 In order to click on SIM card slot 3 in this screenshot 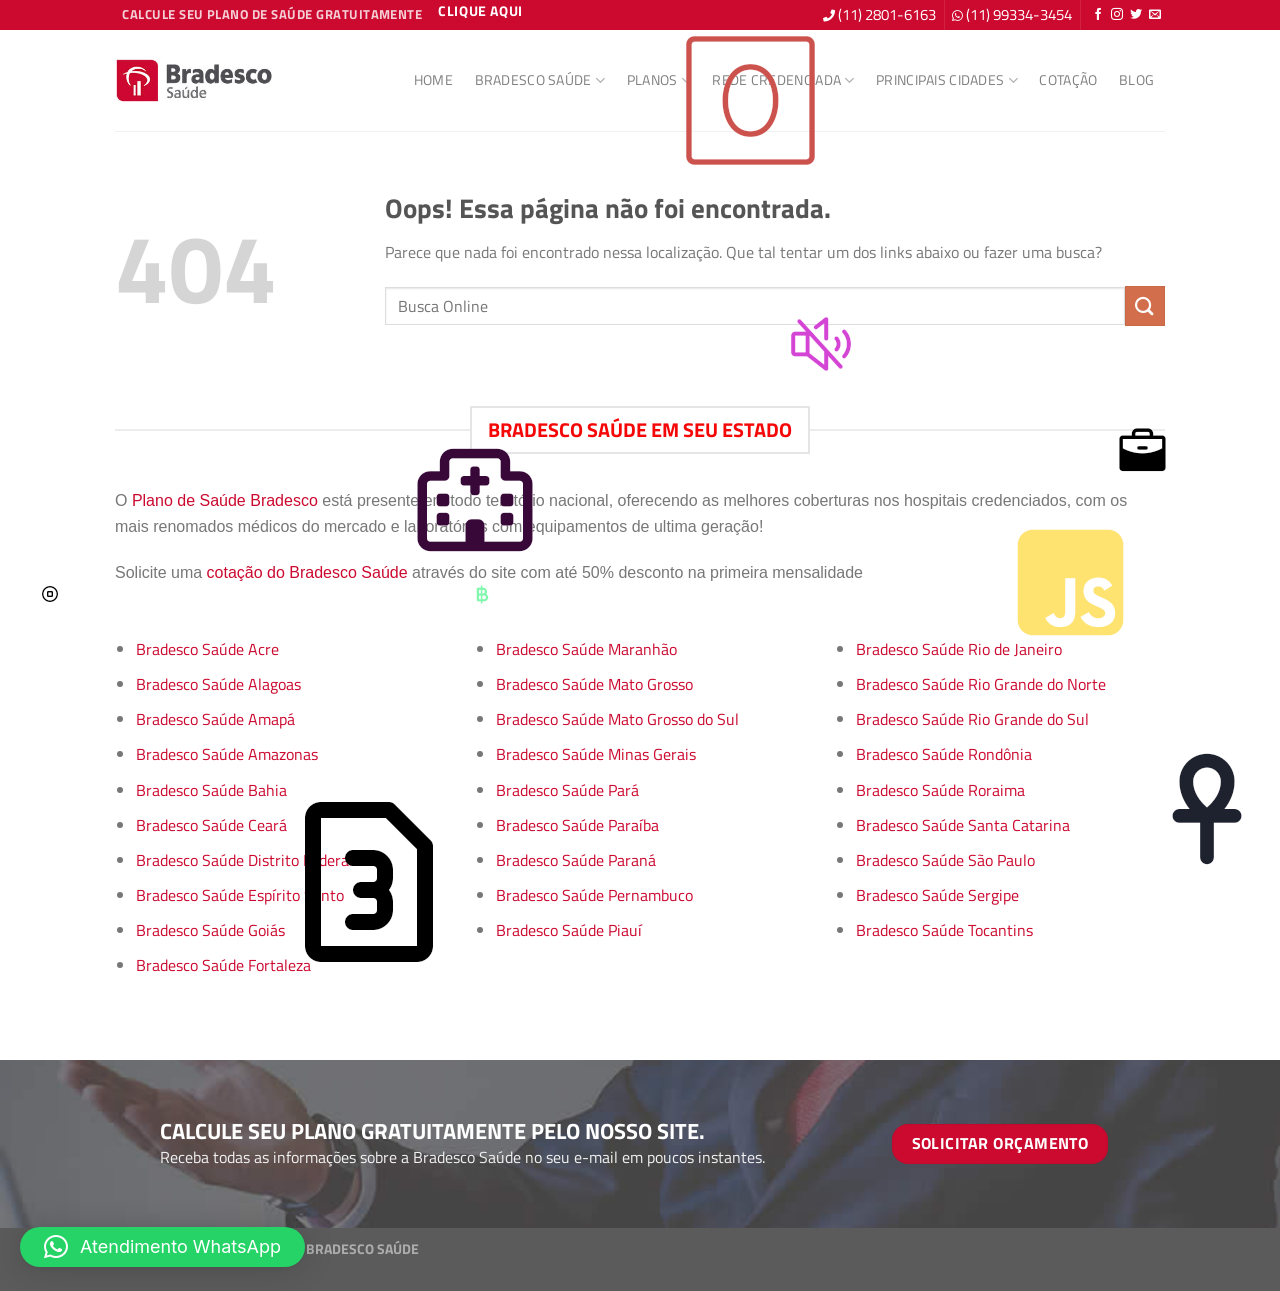, I will do `click(369, 882)`.